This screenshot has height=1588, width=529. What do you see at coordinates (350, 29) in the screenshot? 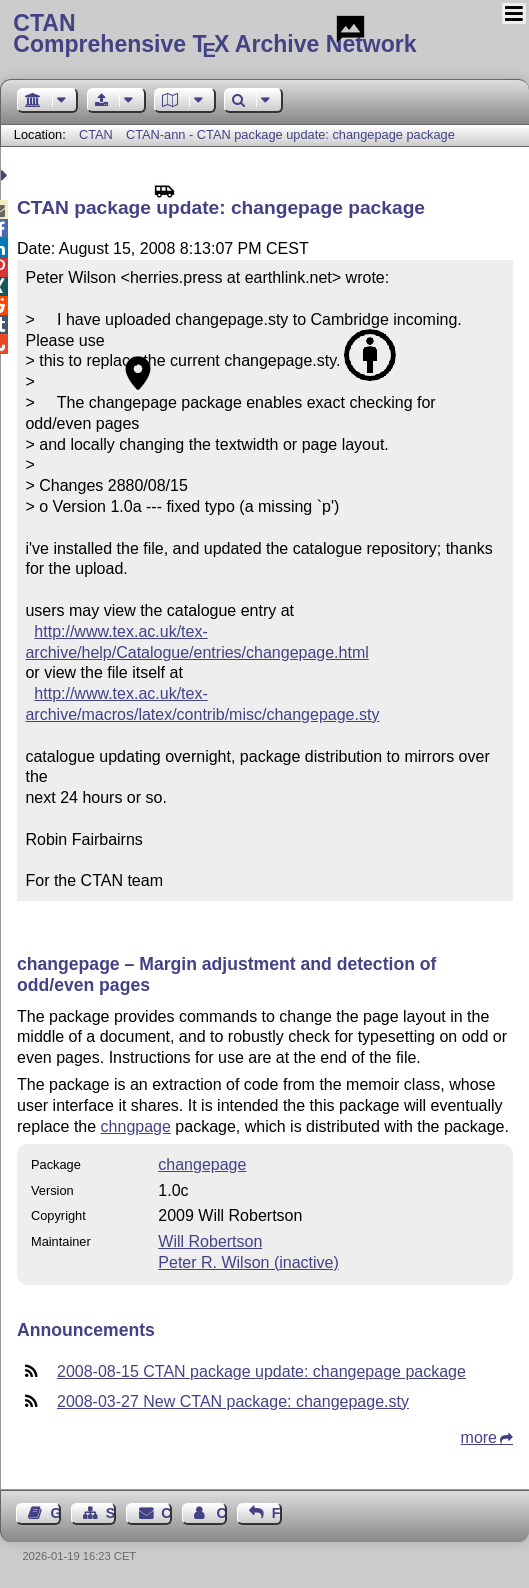
I see `indicates a multimedia message (MMS)` at bounding box center [350, 29].